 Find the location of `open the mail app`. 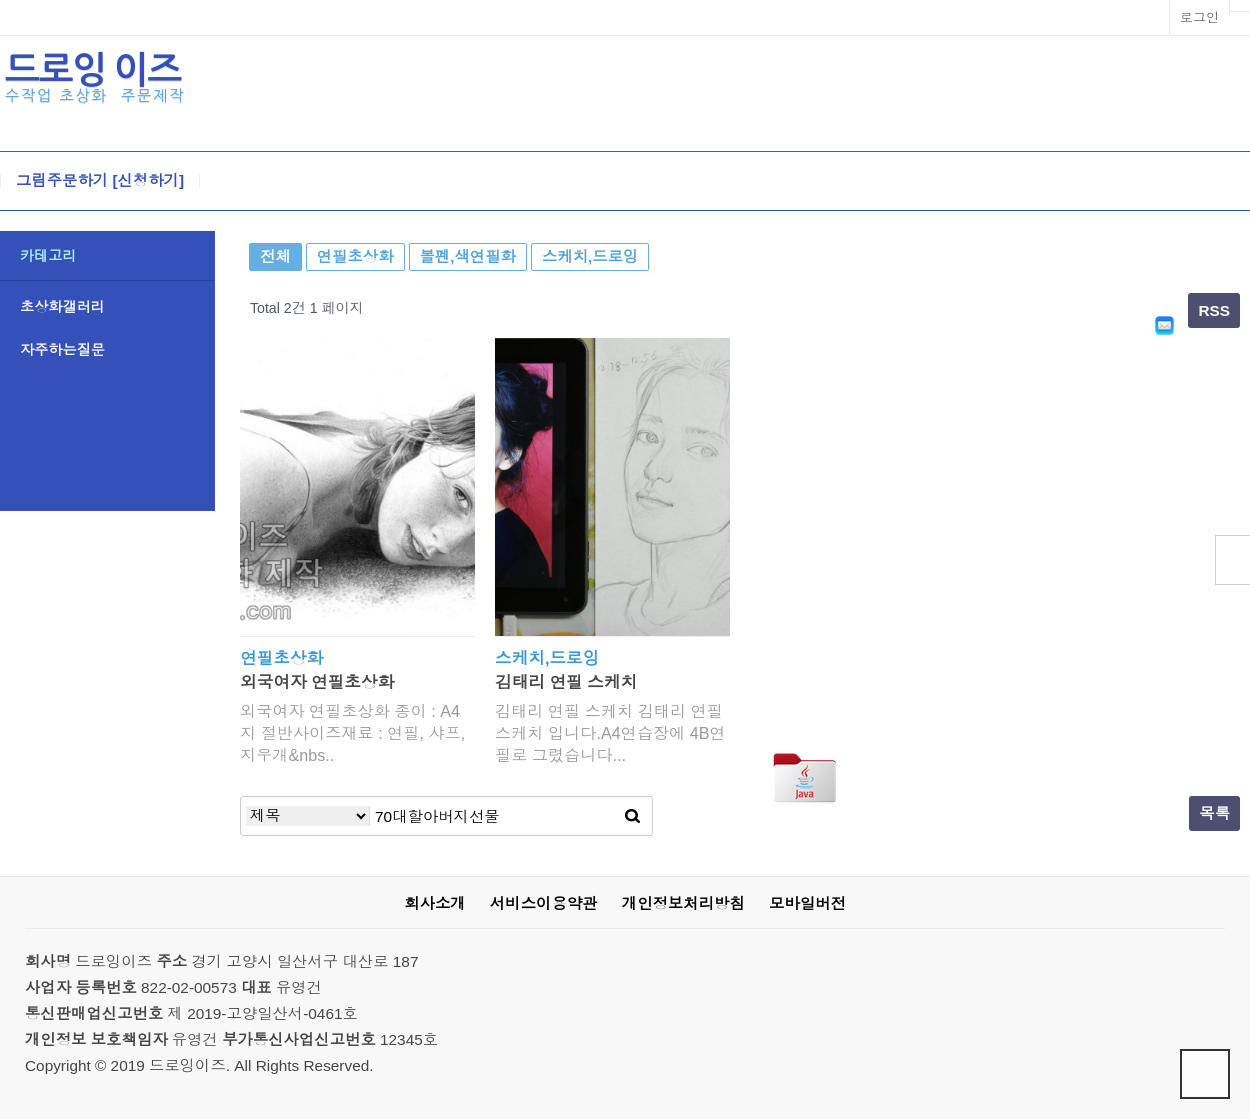

open the mail app is located at coordinates (1164, 325).